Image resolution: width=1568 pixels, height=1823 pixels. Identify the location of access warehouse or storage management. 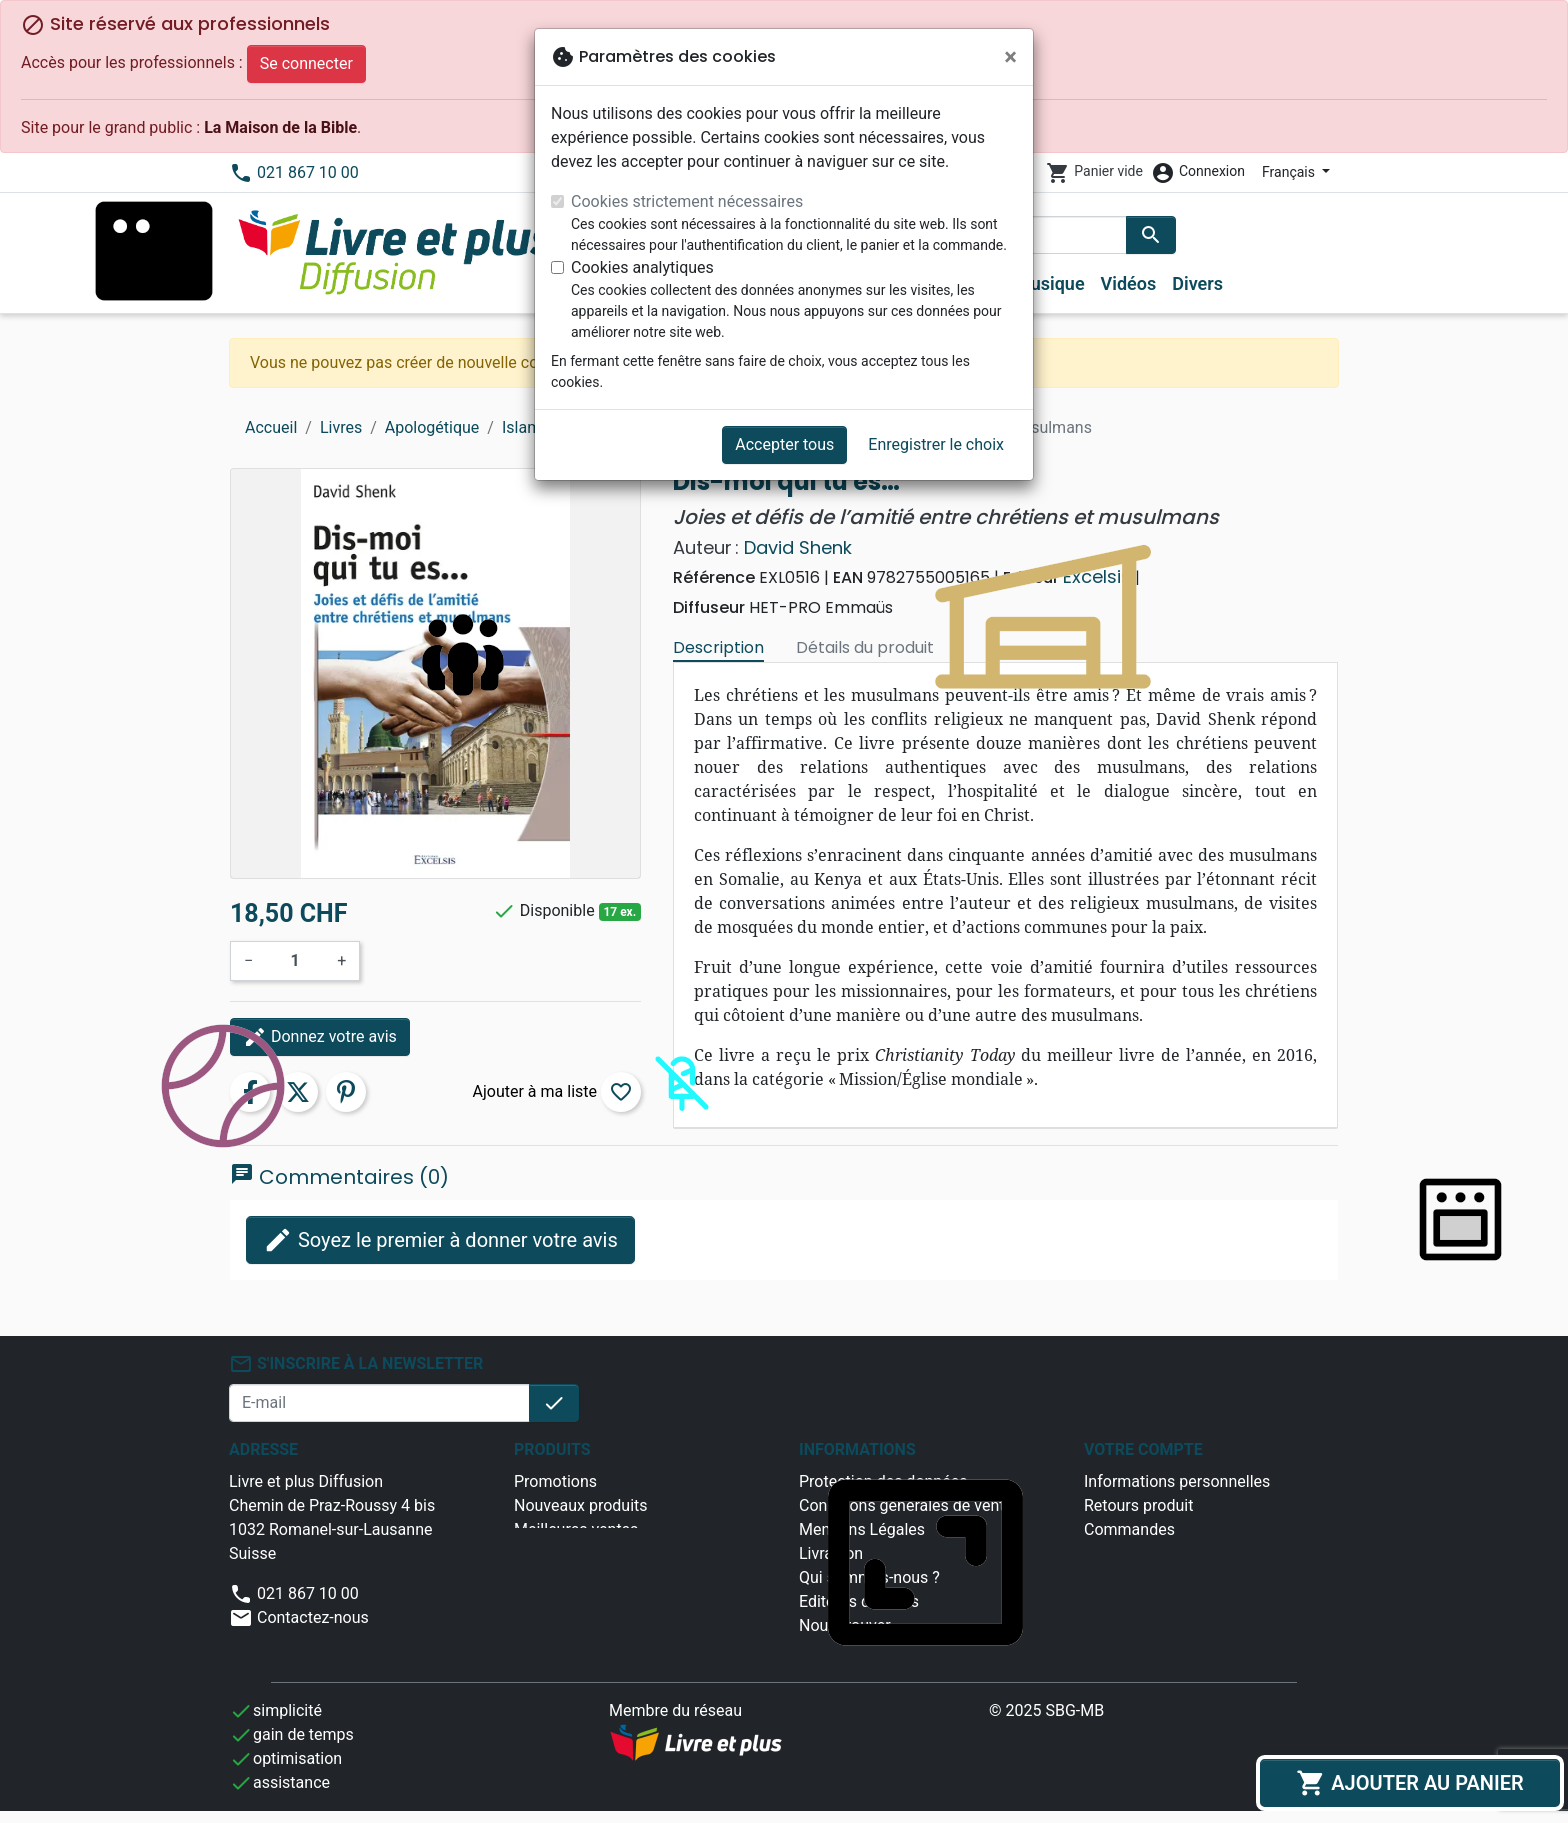
(1043, 624).